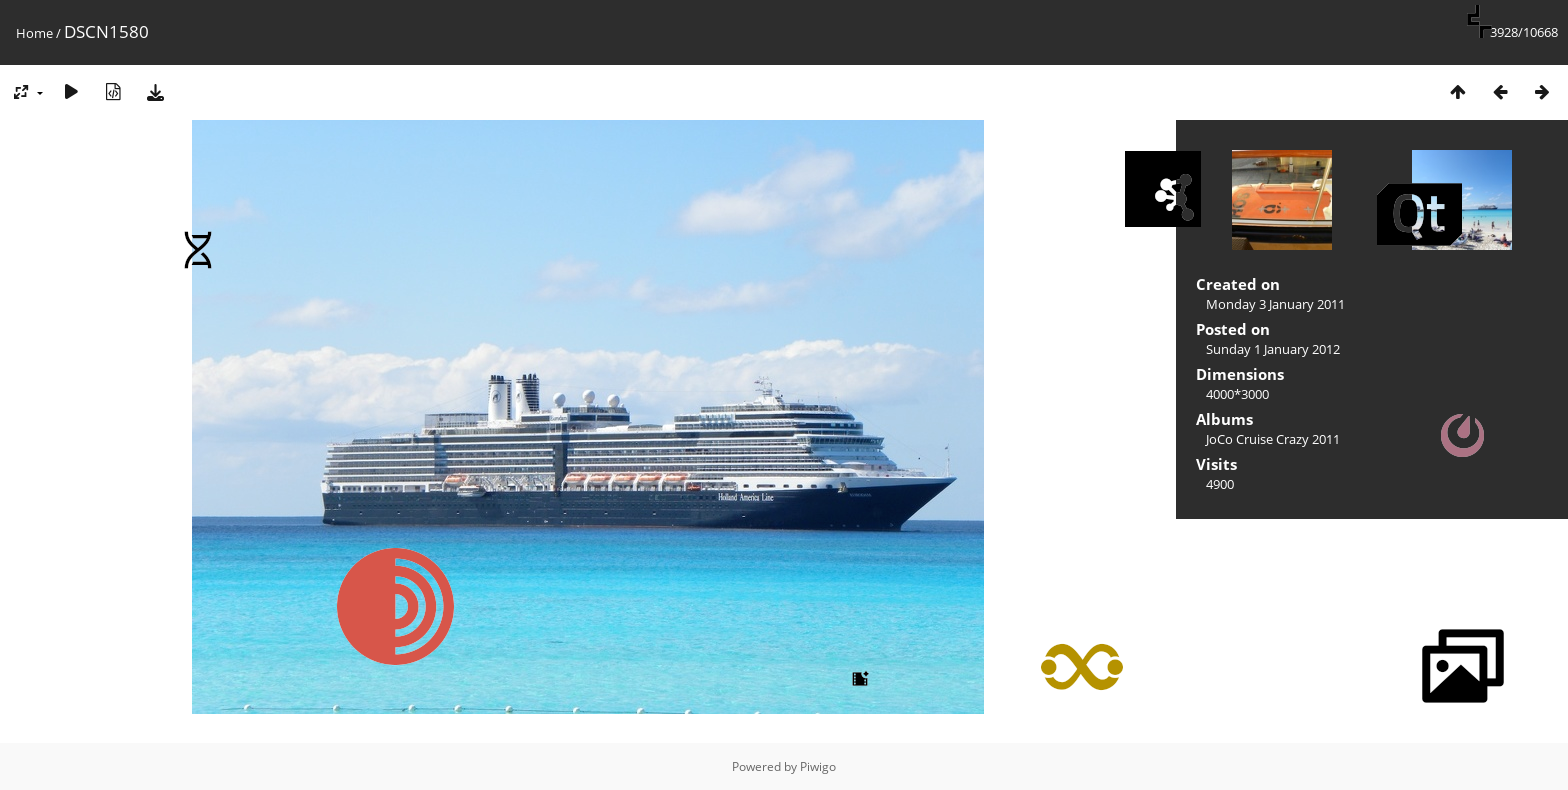 The width and height of the screenshot is (1568, 790). What do you see at coordinates (1082, 667) in the screenshot?
I see `immer library logo` at bounding box center [1082, 667].